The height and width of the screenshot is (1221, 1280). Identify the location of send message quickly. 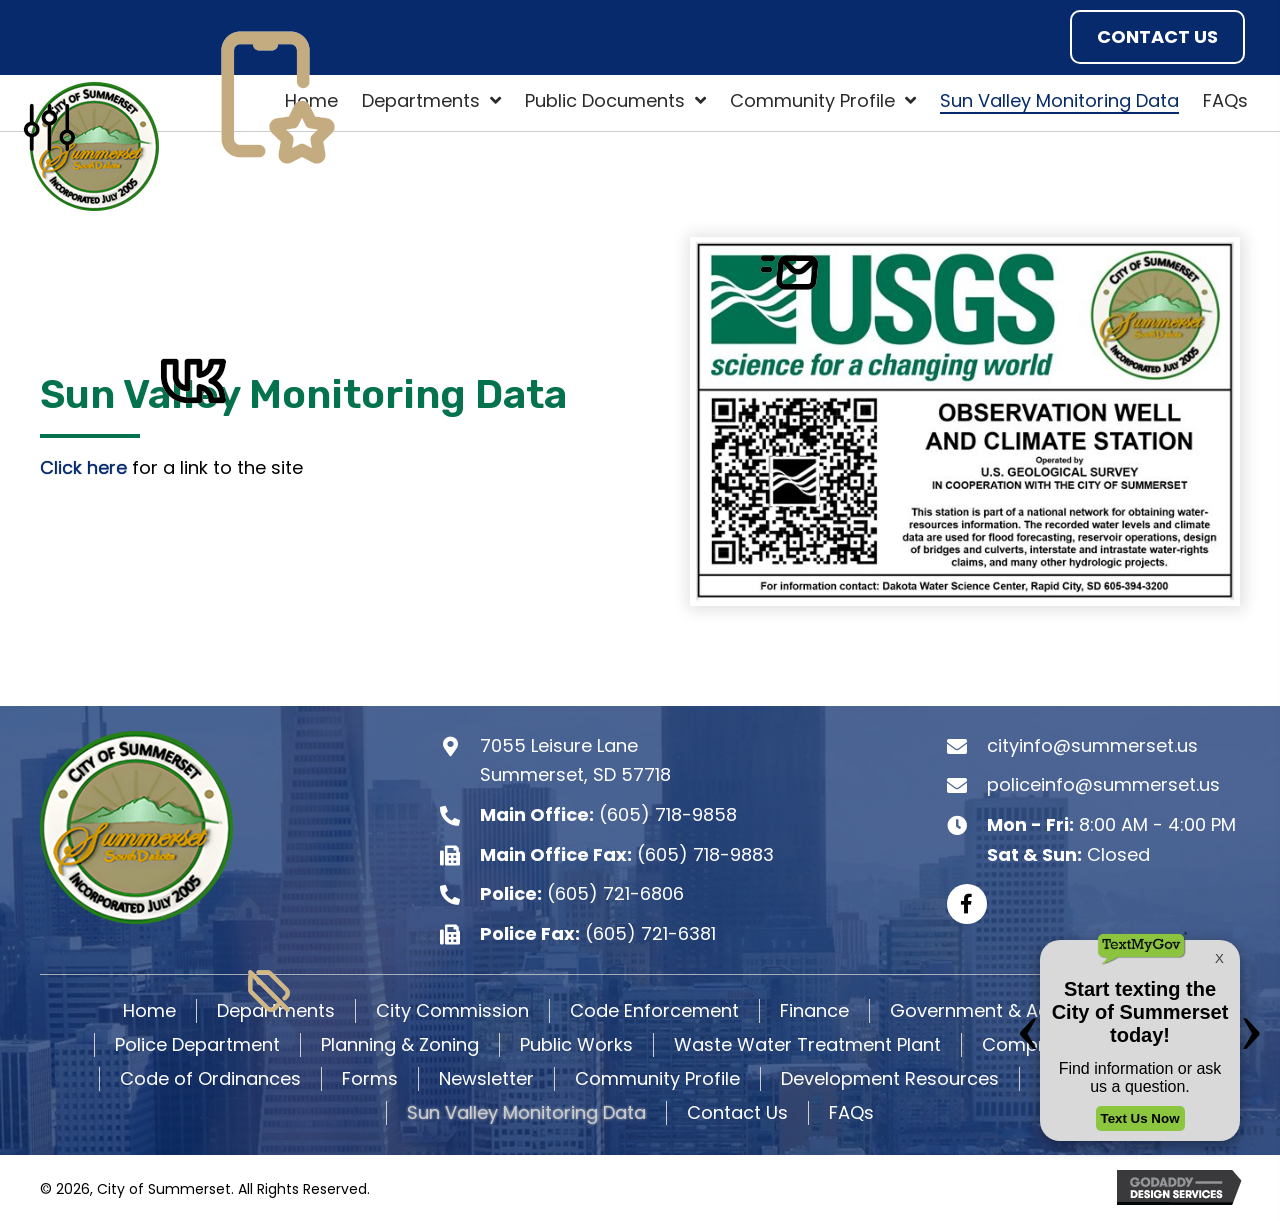
(789, 272).